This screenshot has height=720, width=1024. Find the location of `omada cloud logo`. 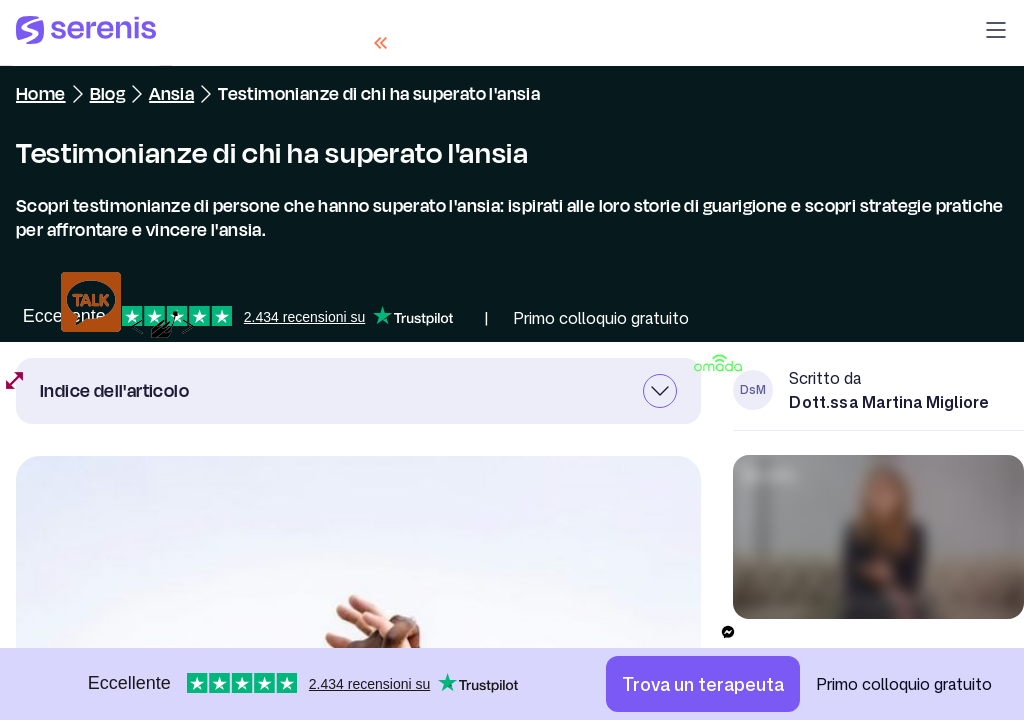

omada cloud logo is located at coordinates (718, 363).